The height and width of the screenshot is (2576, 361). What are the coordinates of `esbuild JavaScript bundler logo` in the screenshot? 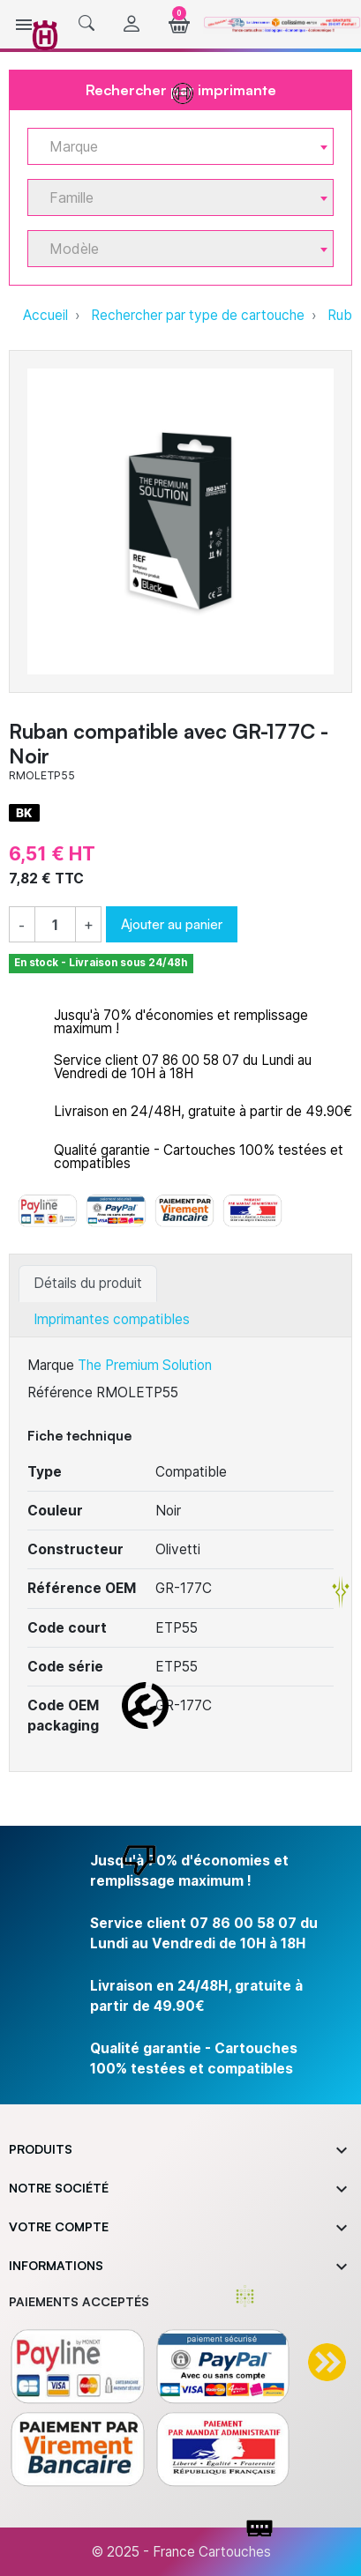 It's located at (327, 2362).